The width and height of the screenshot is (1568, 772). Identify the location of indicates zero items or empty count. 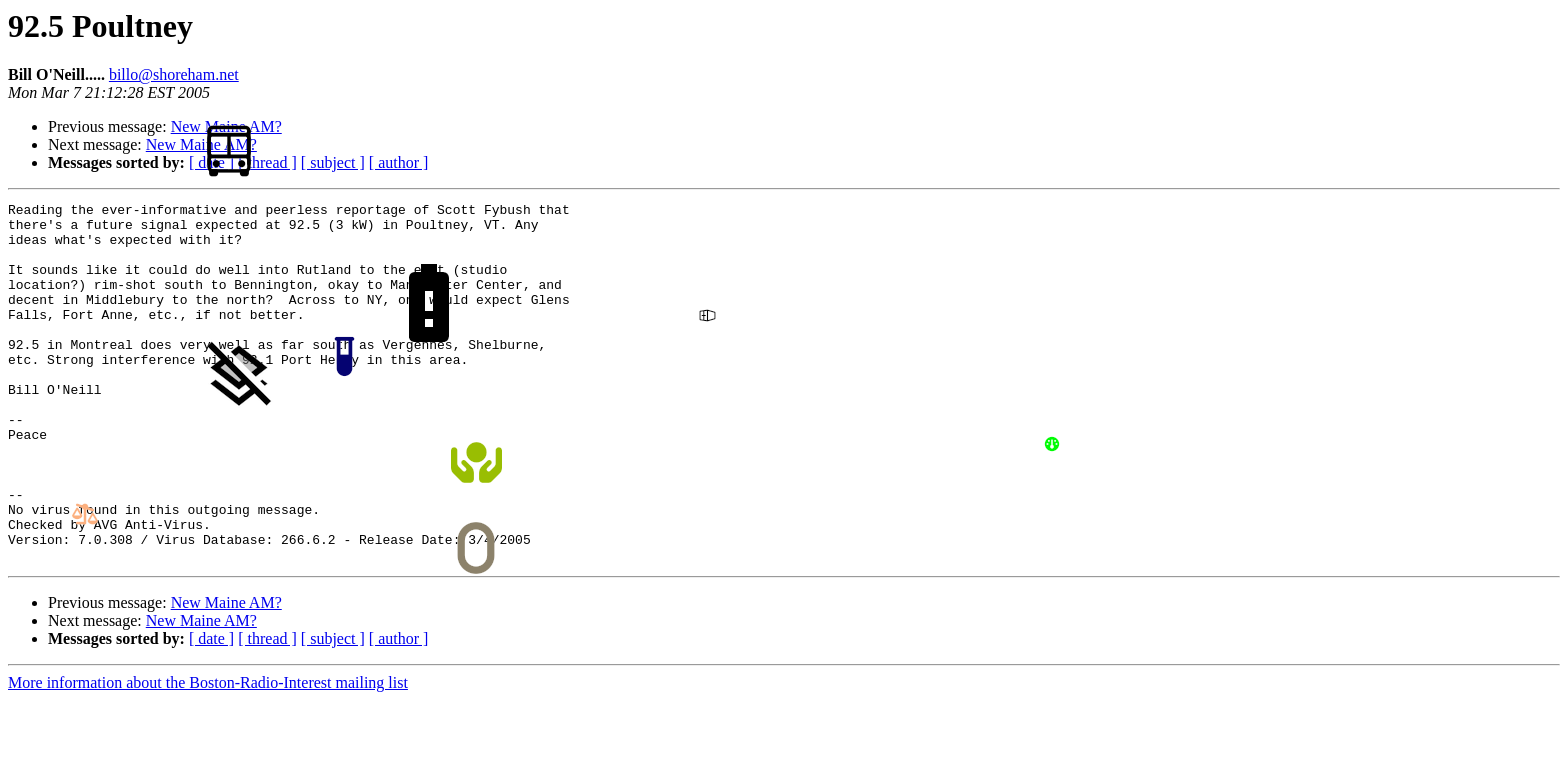
(476, 548).